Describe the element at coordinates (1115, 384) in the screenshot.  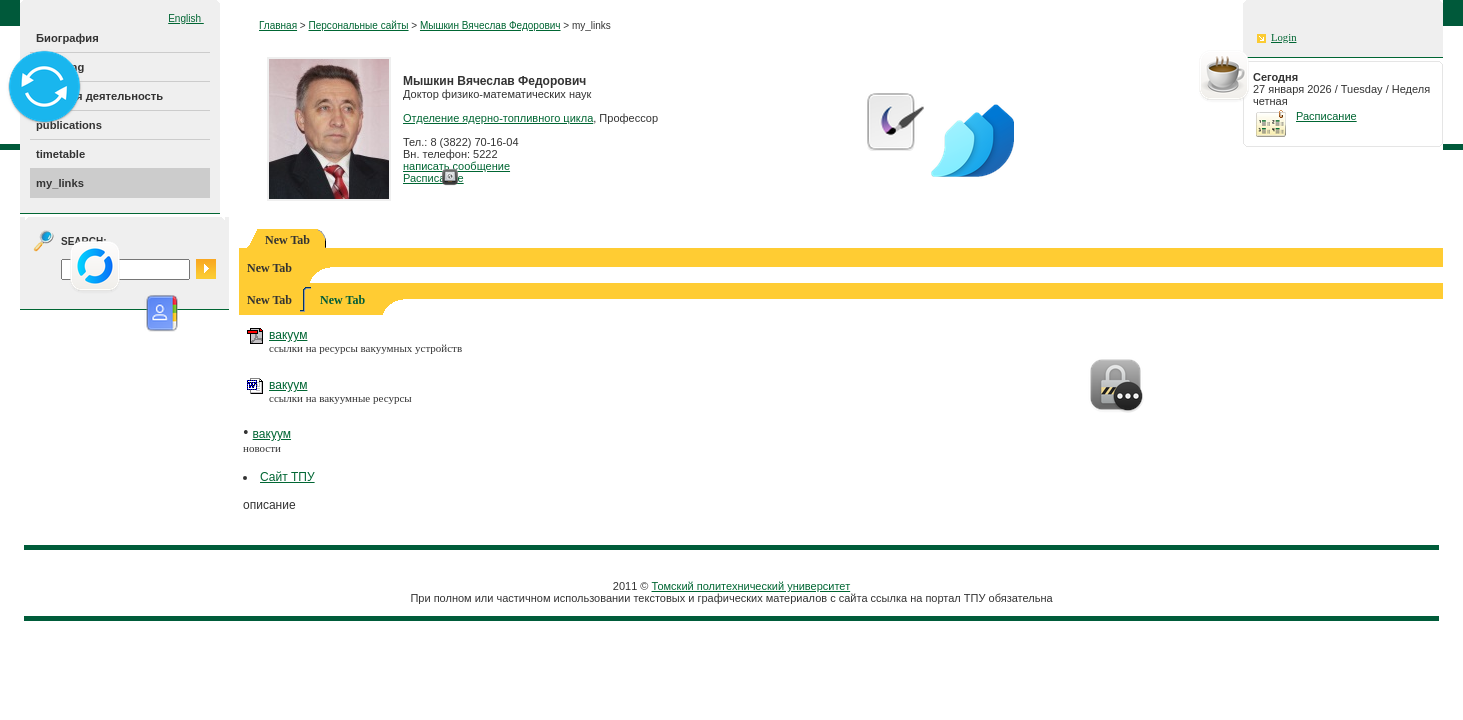
I see `open cipher password manager app` at that location.